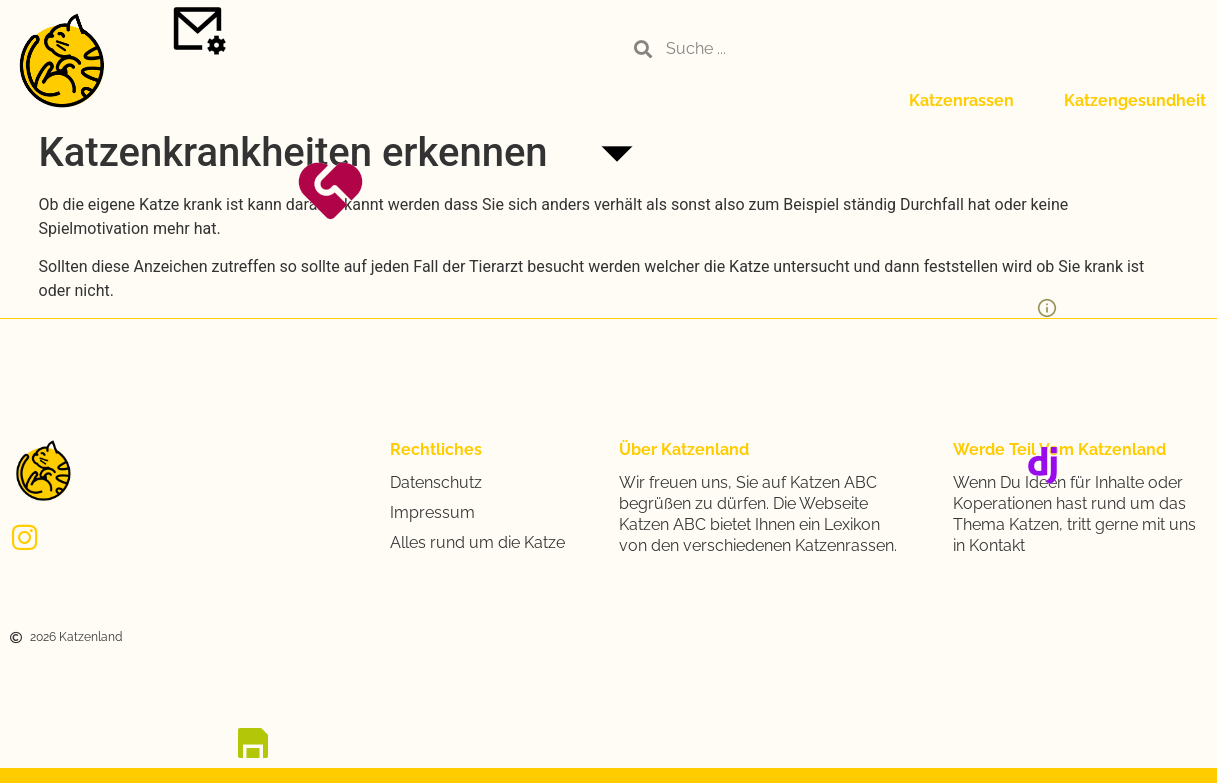 This screenshot has width=1217, height=783. Describe the element at coordinates (197, 28) in the screenshot. I see `access email settings` at that location.